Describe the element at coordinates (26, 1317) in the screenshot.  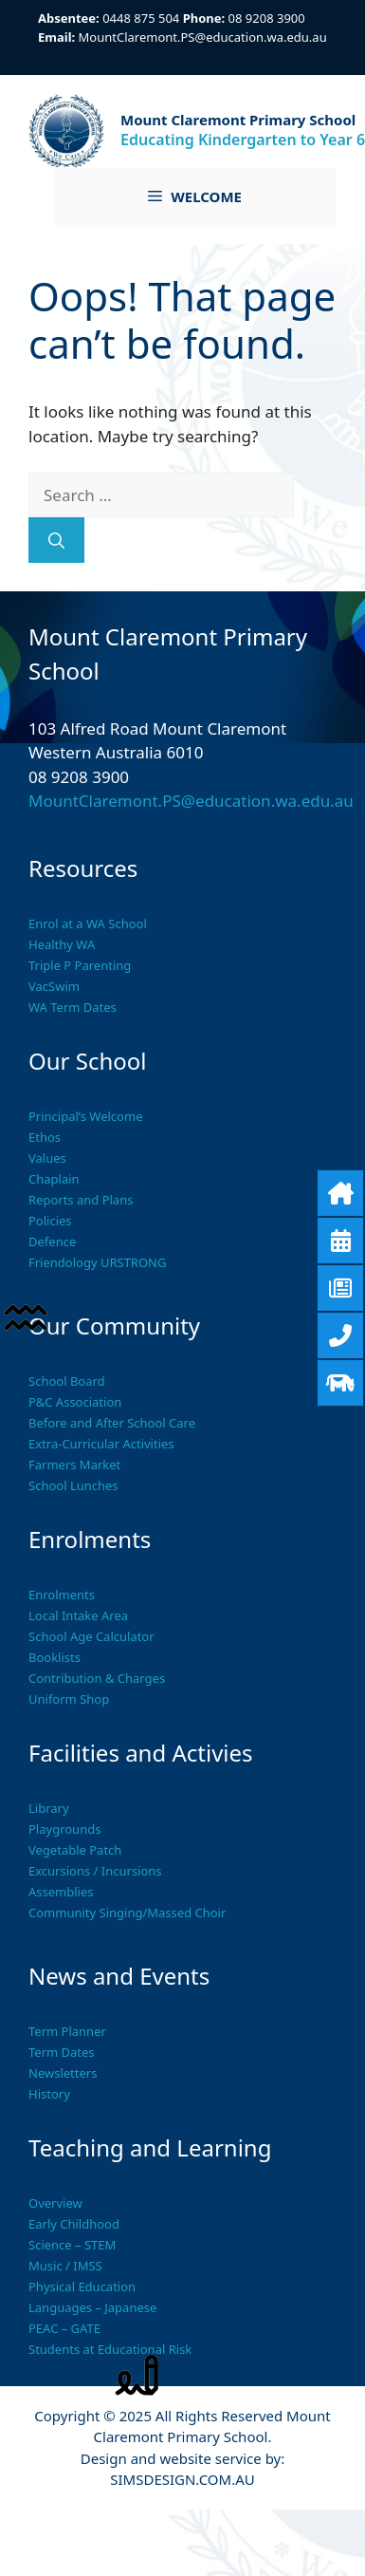
I see `indicates aquarius zodiac sign` at that location.